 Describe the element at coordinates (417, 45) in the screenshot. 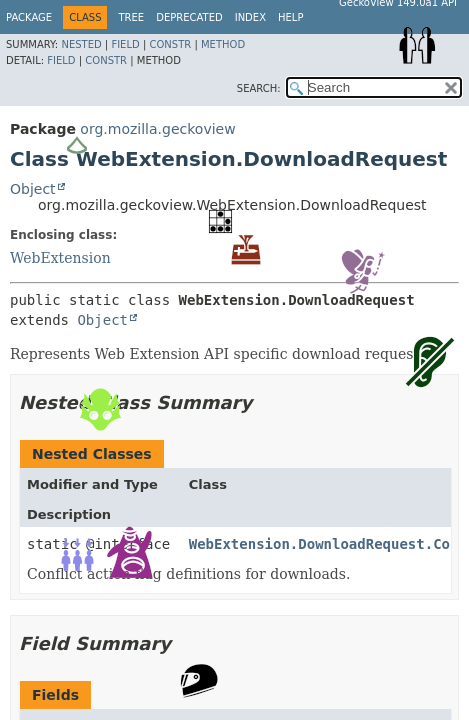

I see `toggle between two modes or perspectives` at that location.